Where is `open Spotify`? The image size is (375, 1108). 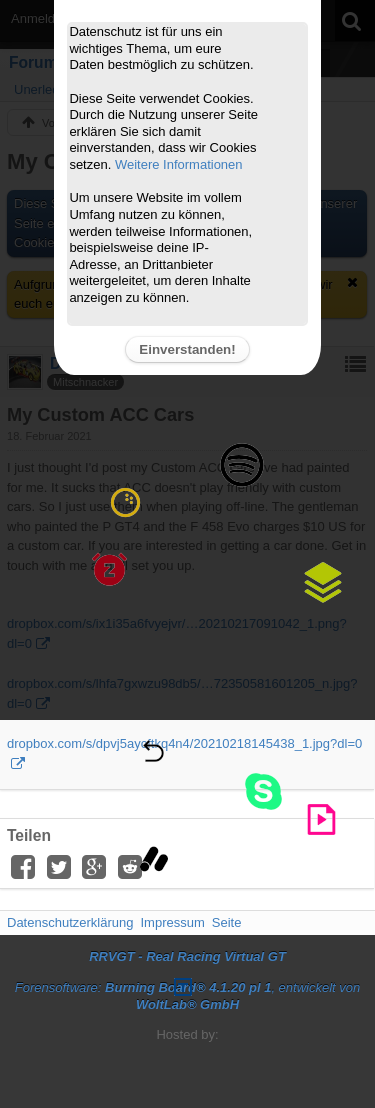
open Spotify is located at coordinates (242, 465).